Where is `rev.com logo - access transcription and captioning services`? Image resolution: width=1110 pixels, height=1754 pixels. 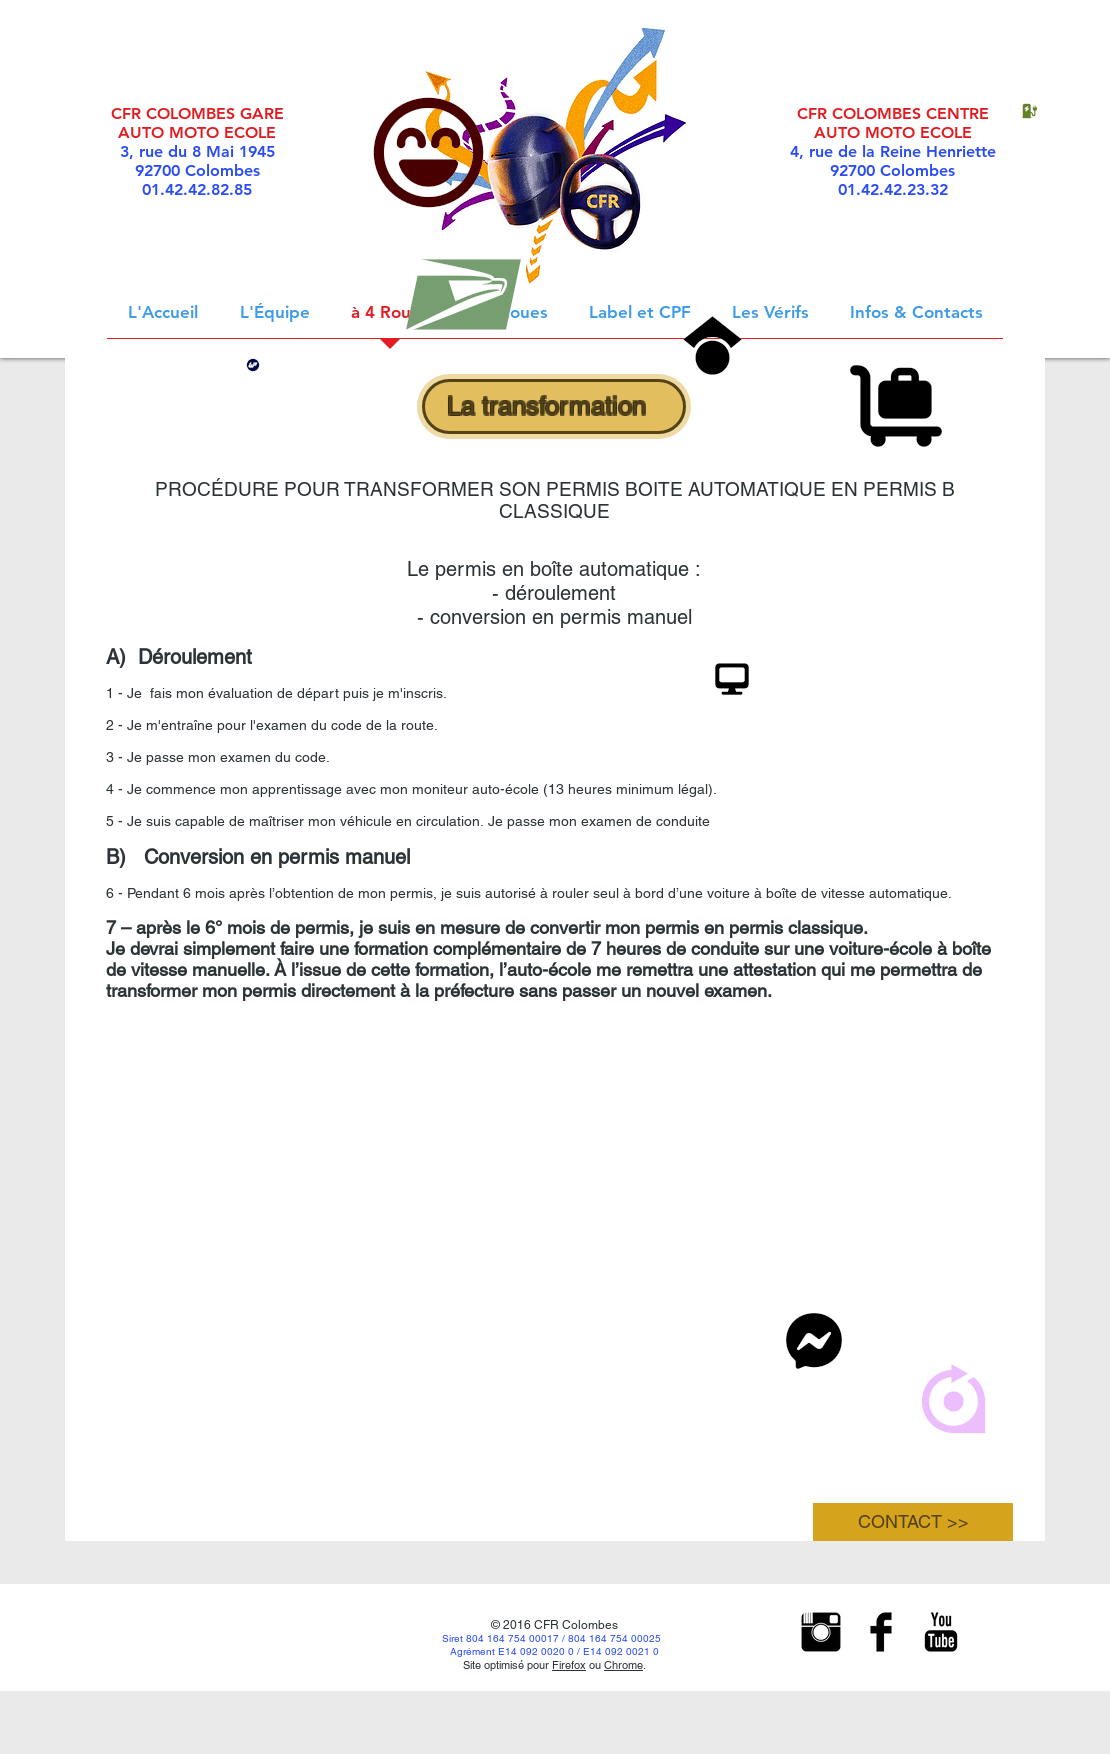 rev.com logo - access transcription and captioning services is located at coordinates (953, 1398).